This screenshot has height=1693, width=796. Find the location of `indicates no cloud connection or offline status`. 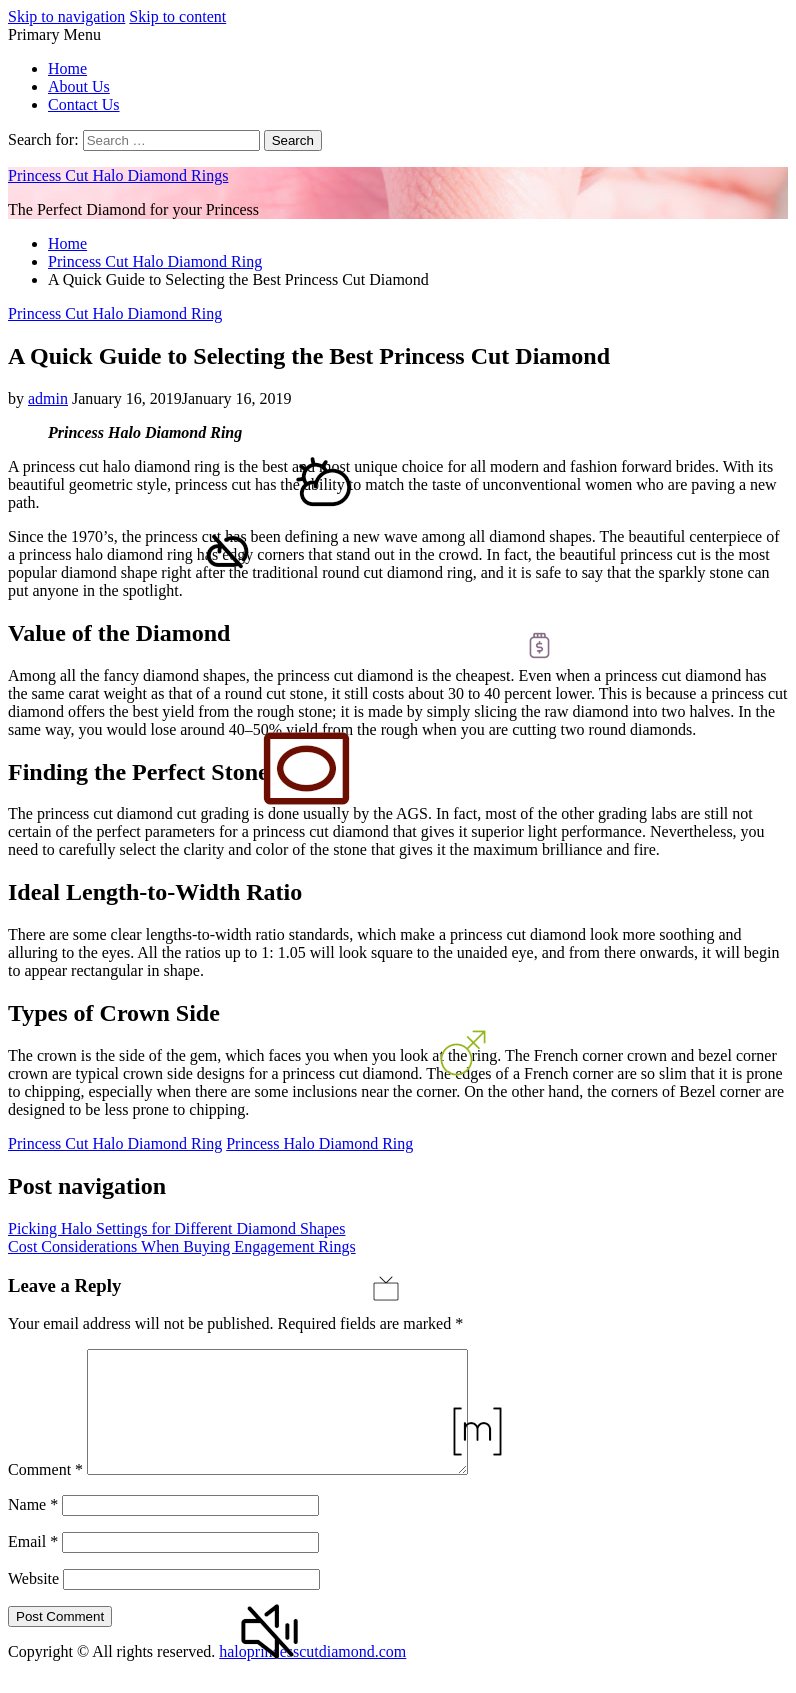

indicates no cloud connection or offline status is located at coordinates (227, 551).